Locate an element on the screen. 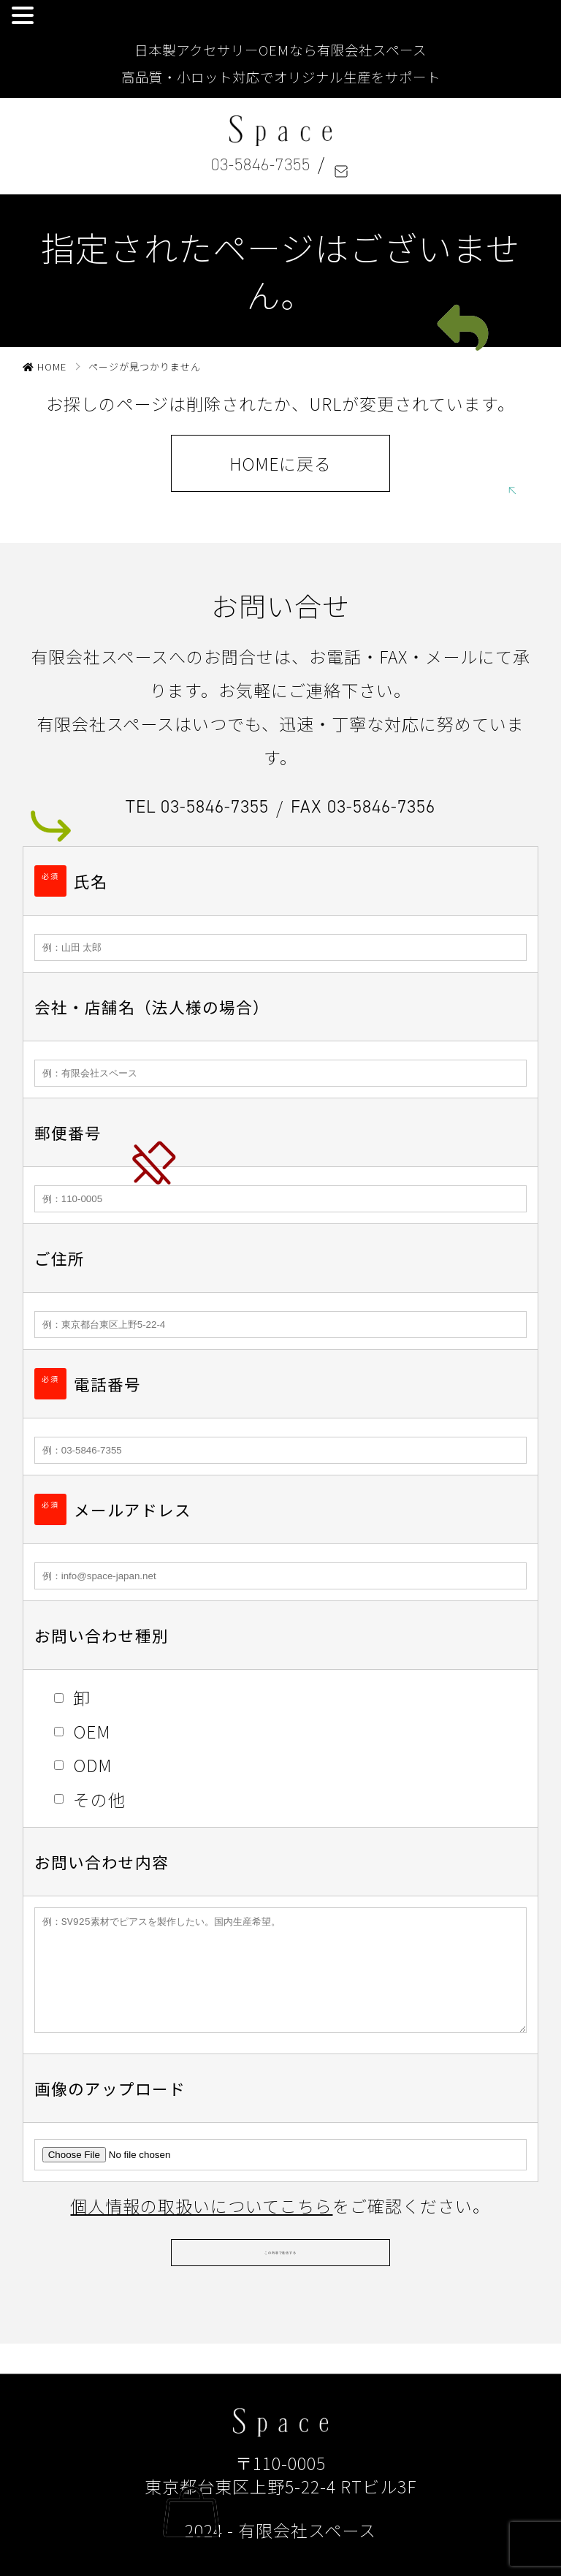 The image size is (561, 2576). unpin an item from its current position is located at coordinates (152, 1164).